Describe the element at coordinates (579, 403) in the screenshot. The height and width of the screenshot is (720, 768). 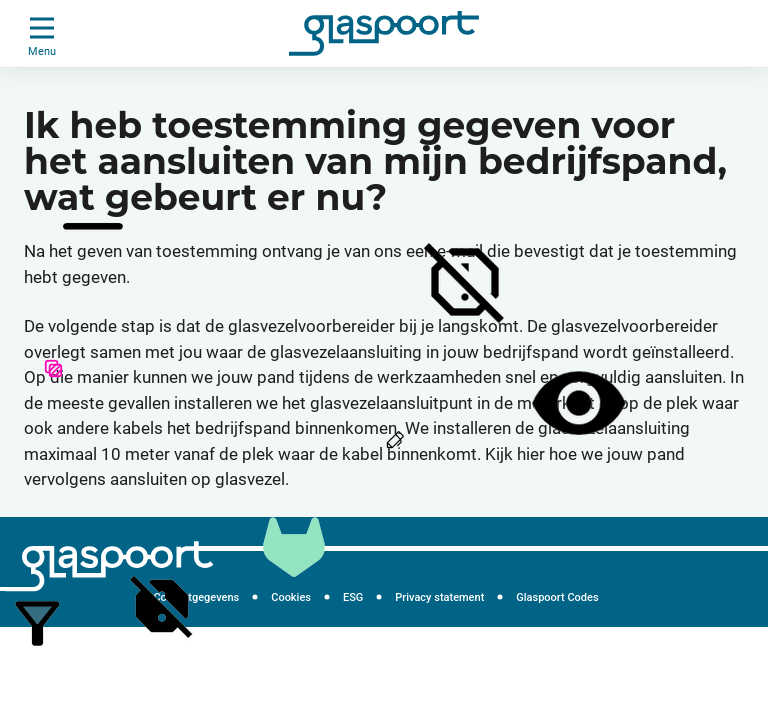
I see `view or preview content` at that location.